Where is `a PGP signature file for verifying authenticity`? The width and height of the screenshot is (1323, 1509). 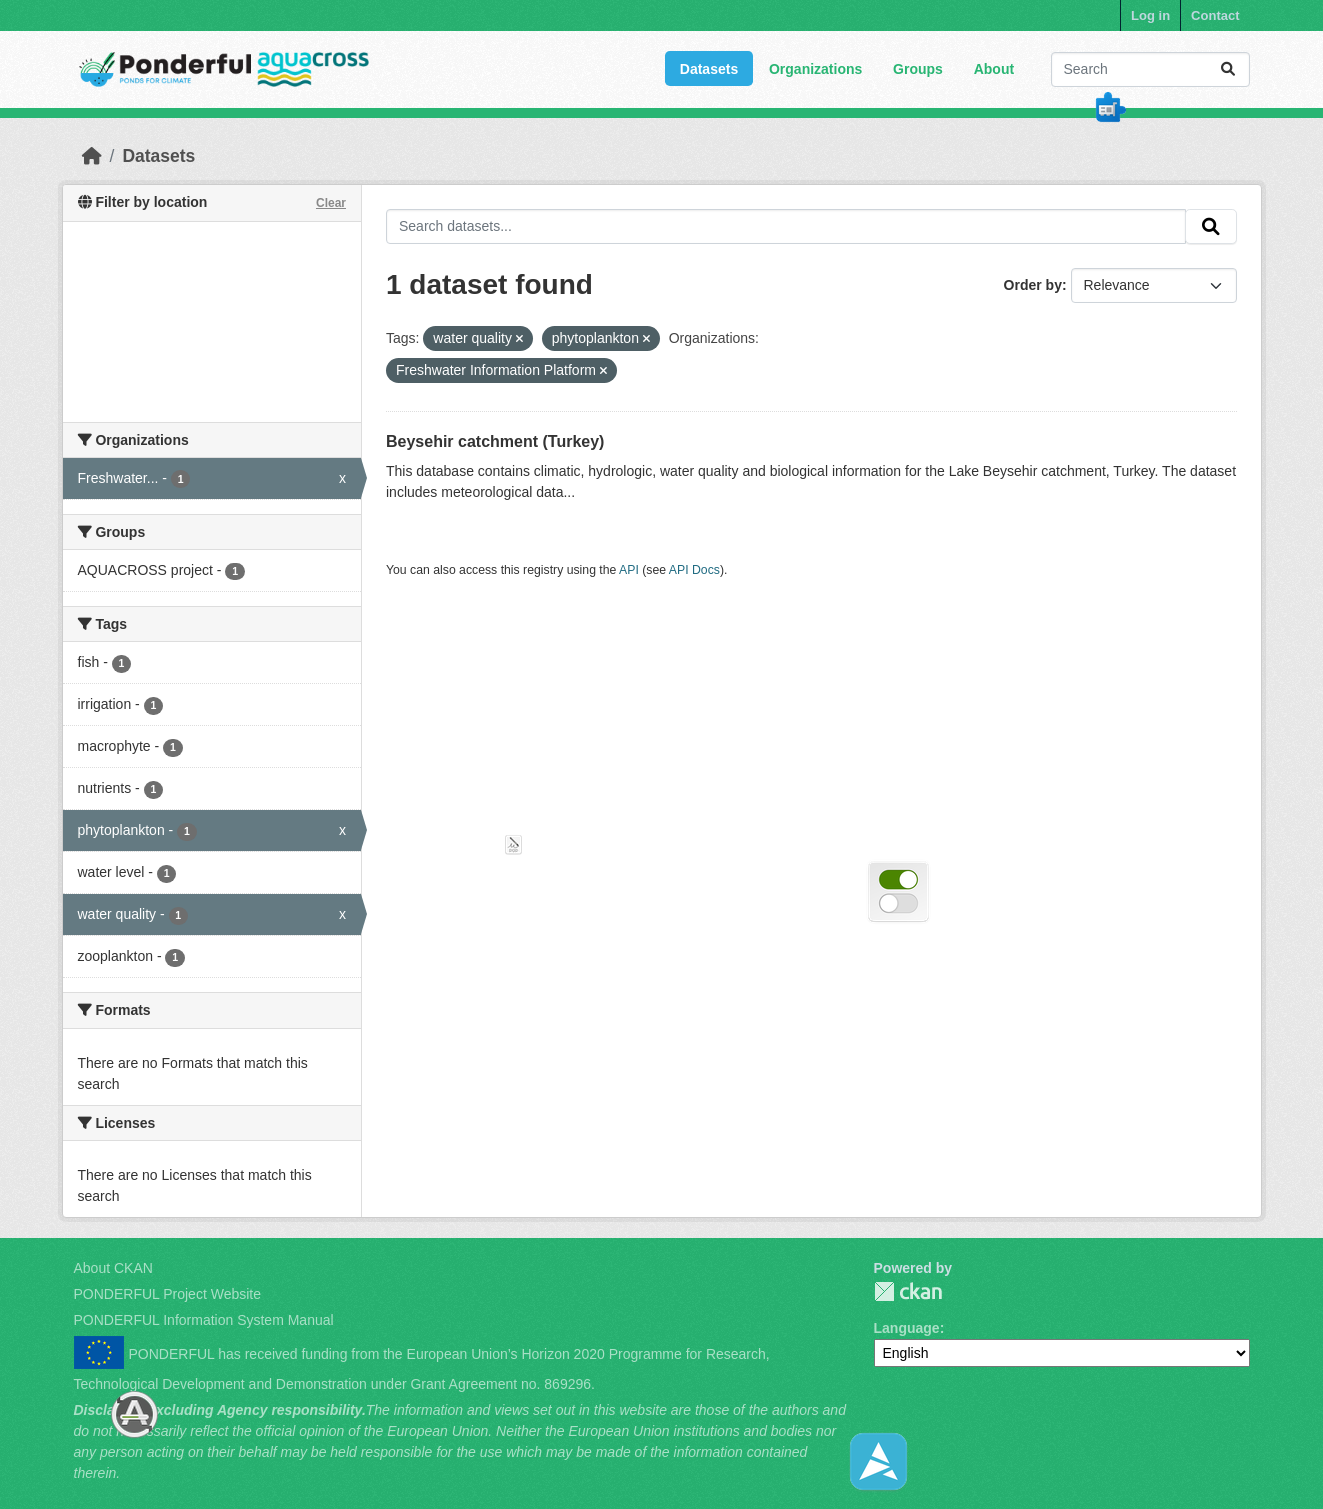 a PGP signature file for verifying authenticity is located at coordinates (513, 844).